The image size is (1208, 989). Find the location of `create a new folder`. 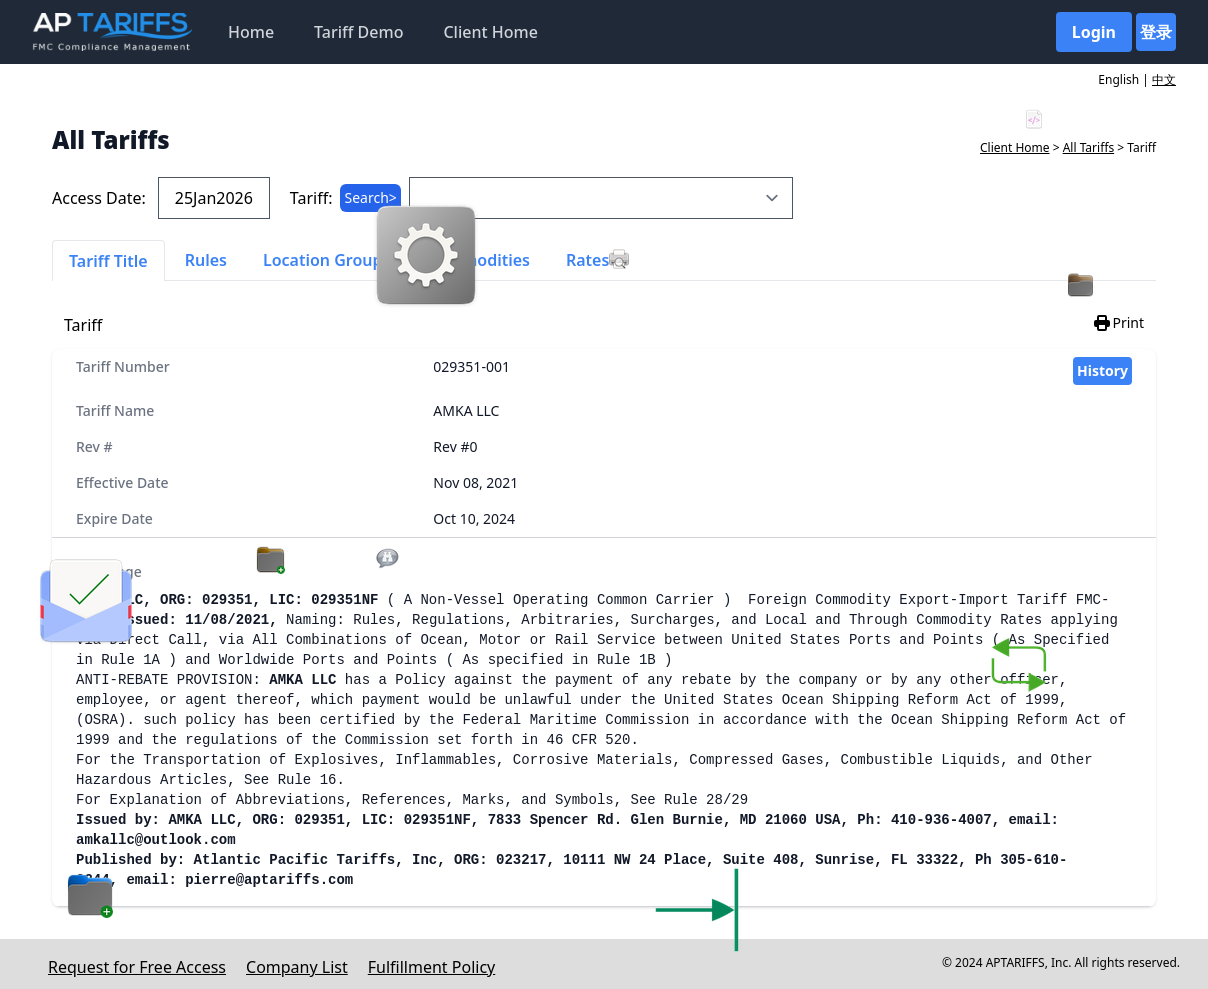

create a new folder is located at coordinates (270, 559).